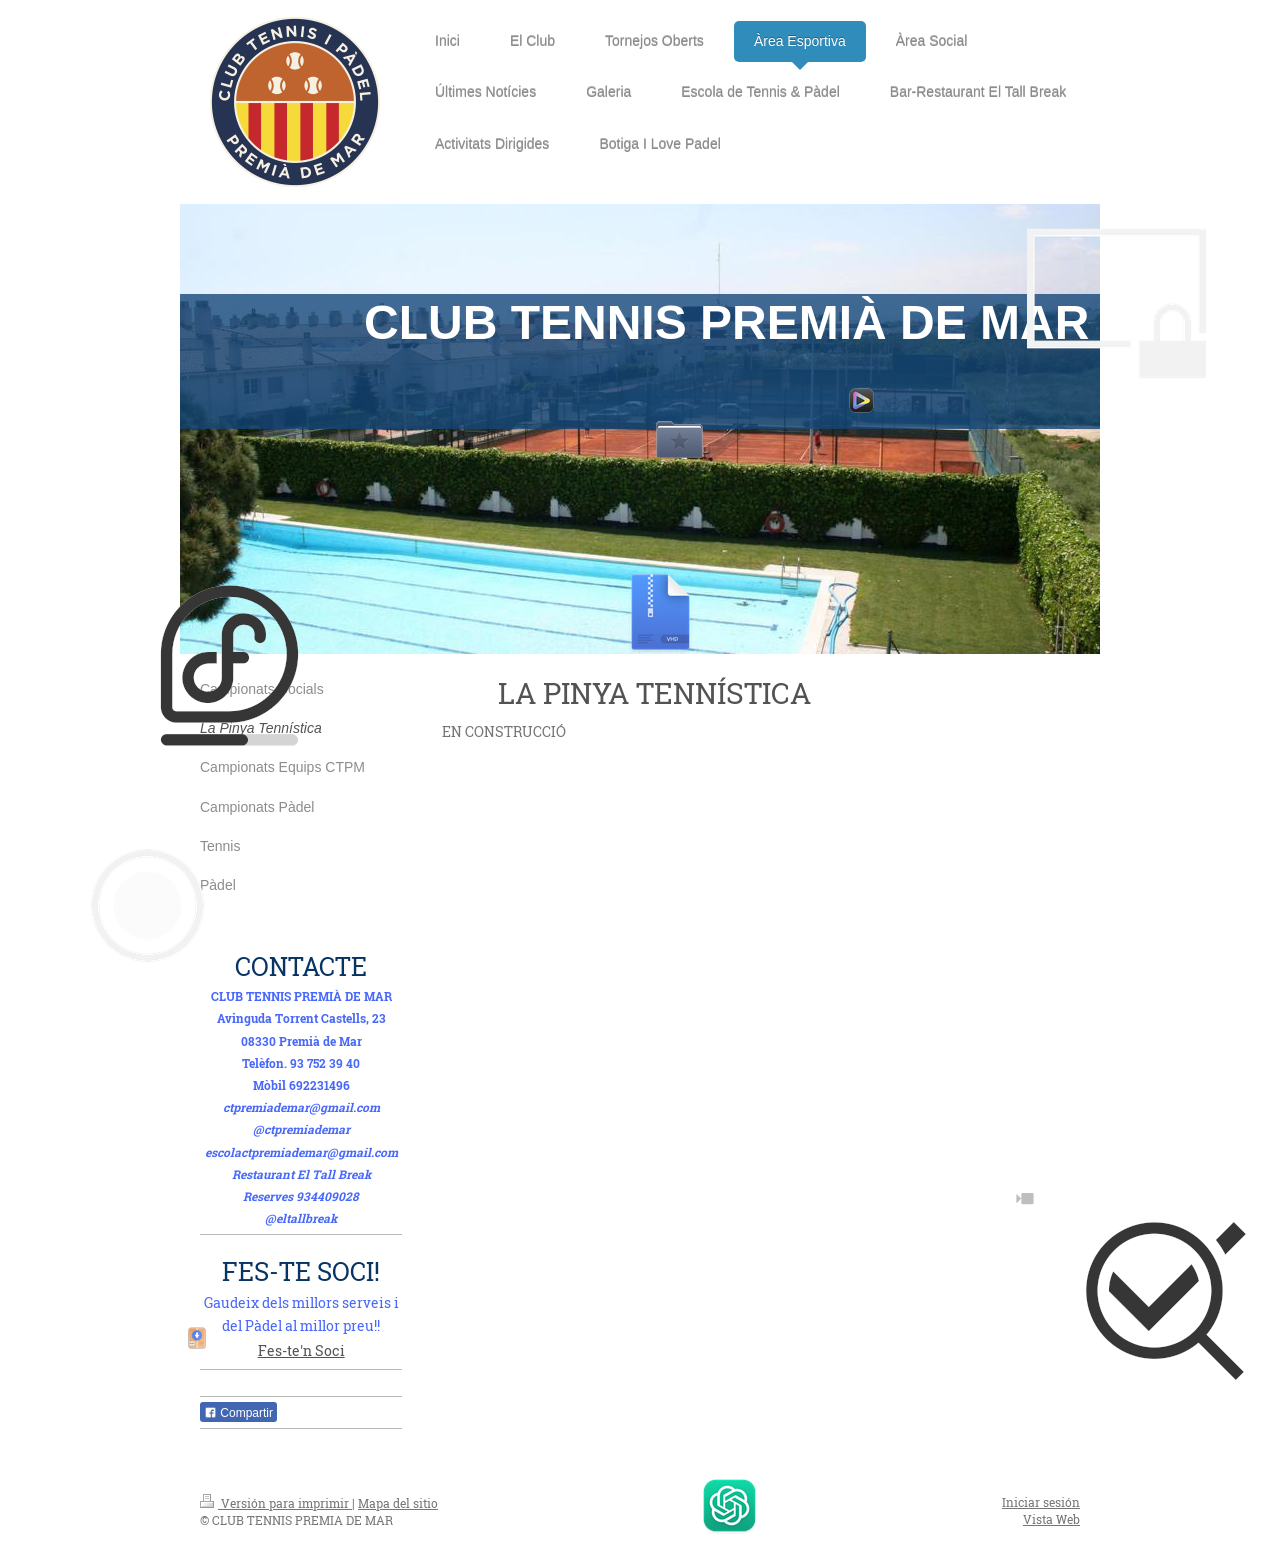 The height and width of the screenshot is (1548, 1280). Describe the element at coordinates (147, 905) in the screenshot. I see `indicates a paused or inactive download/upload process` at that location.